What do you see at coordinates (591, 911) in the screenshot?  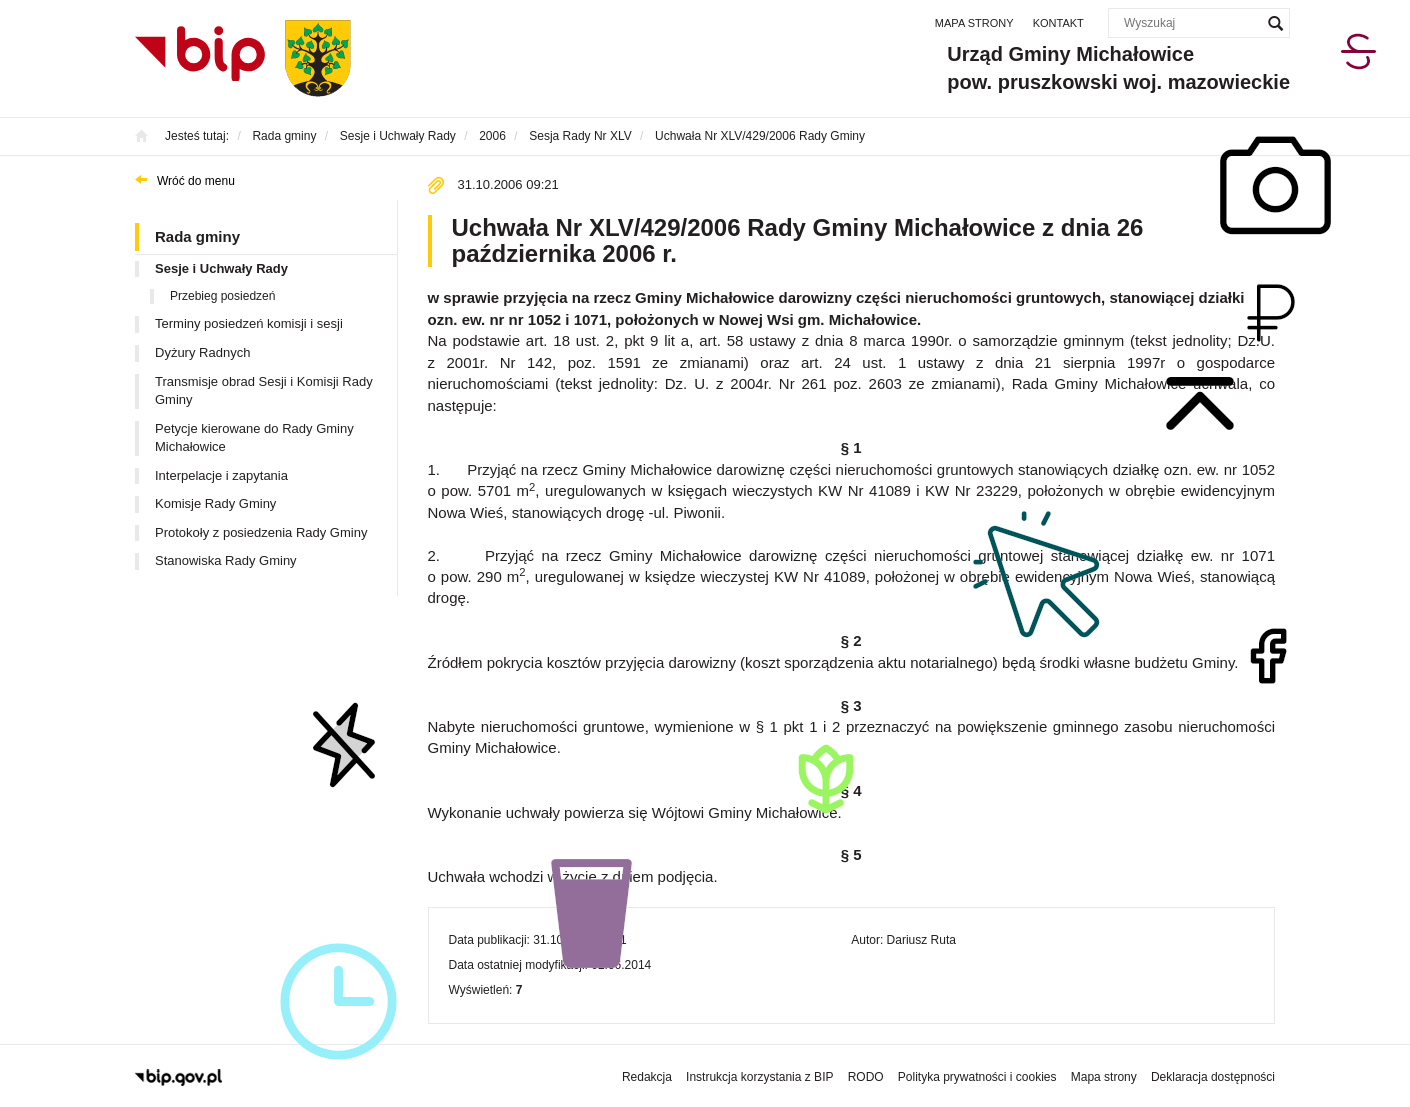 I see `browse bars or pubs nearby` at bounding box center [591, 911].